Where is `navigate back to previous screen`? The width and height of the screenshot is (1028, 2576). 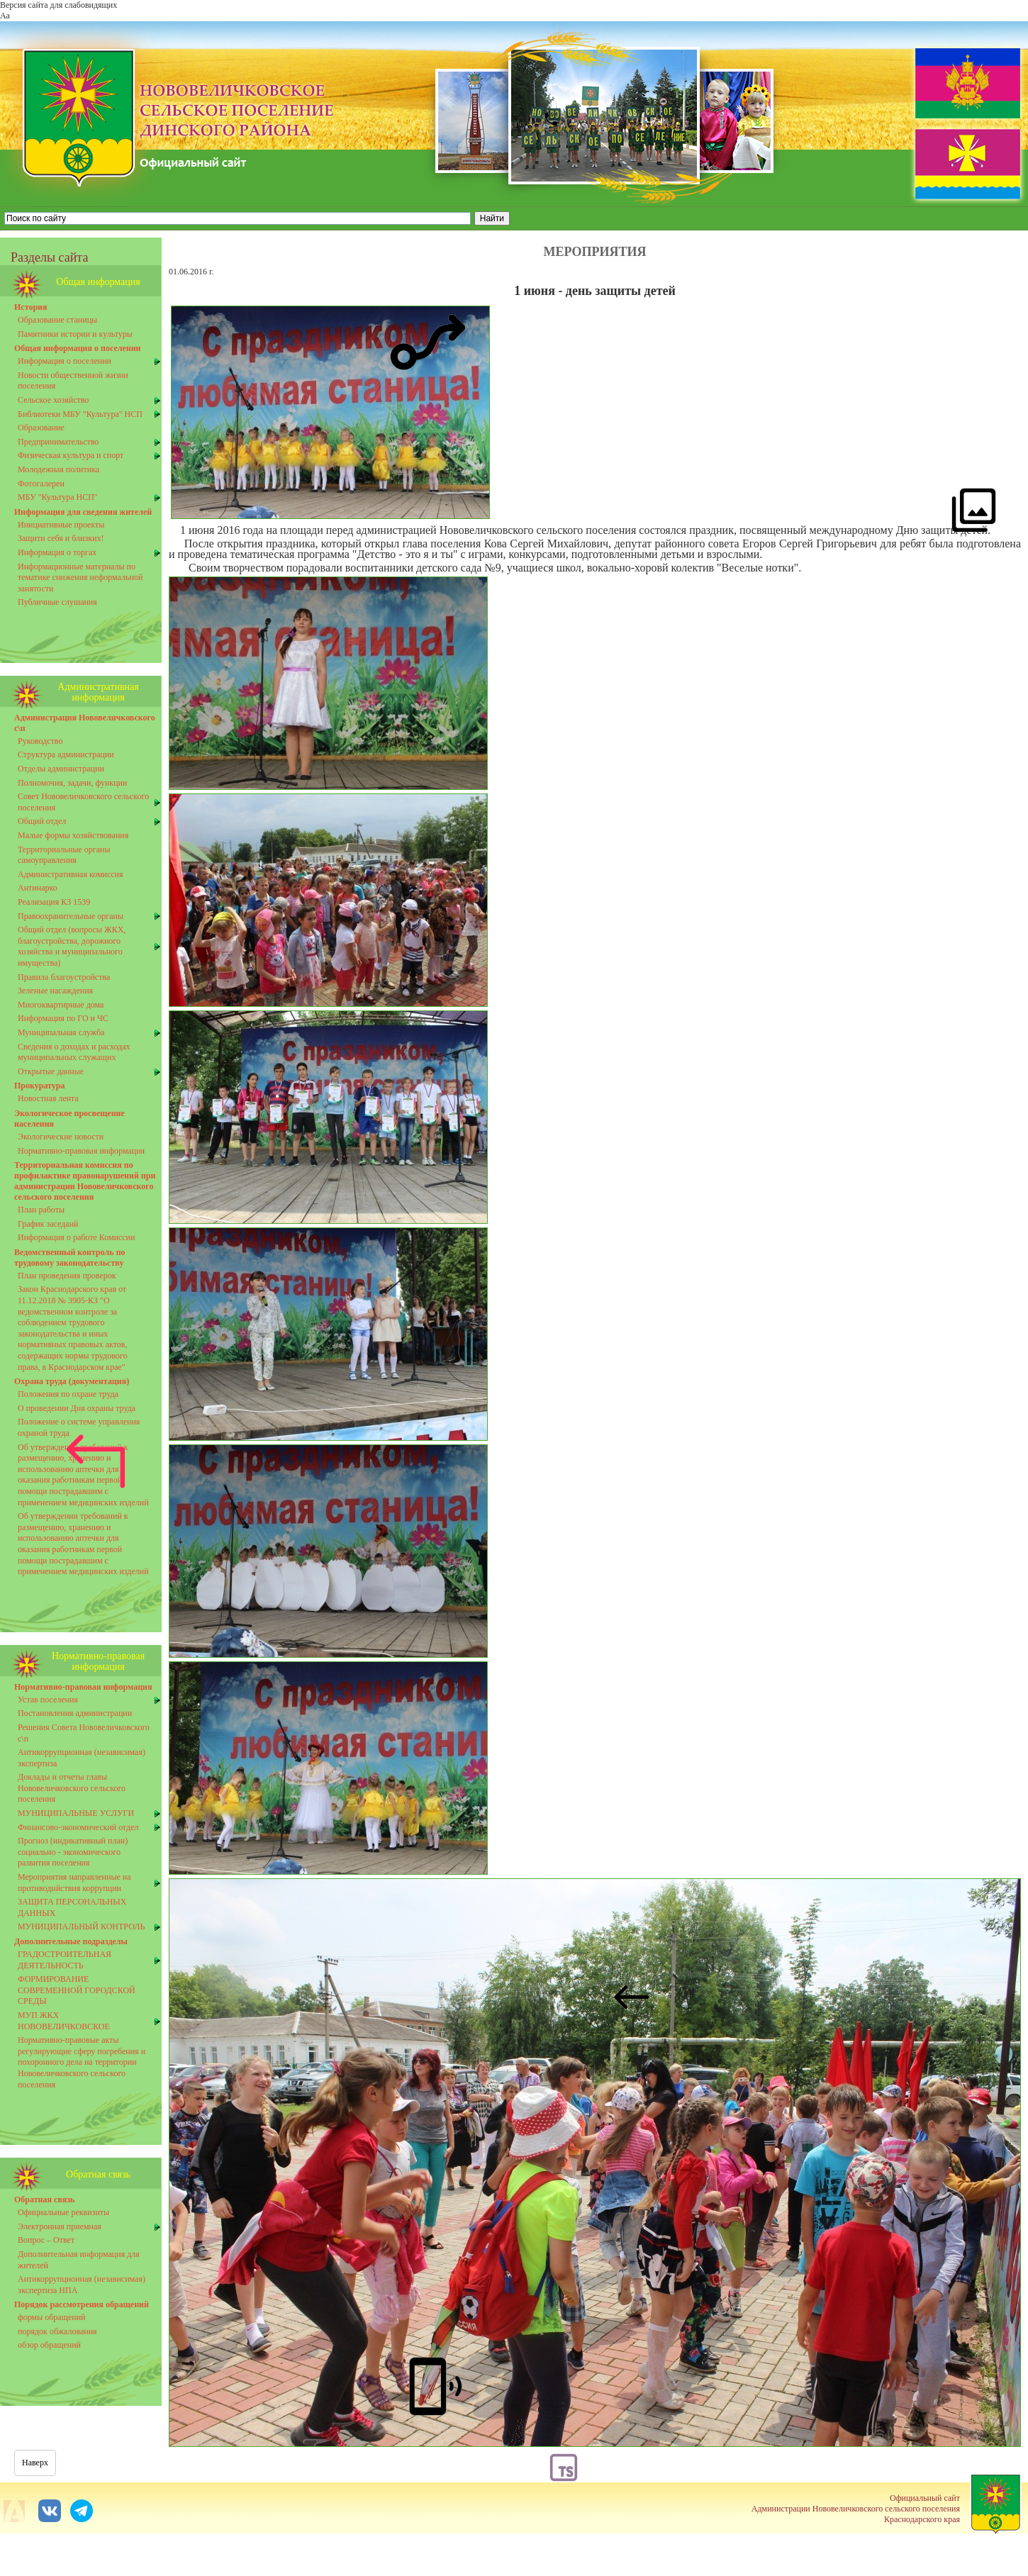 navigate back to previous screen is located at coordinates (631, 1997).